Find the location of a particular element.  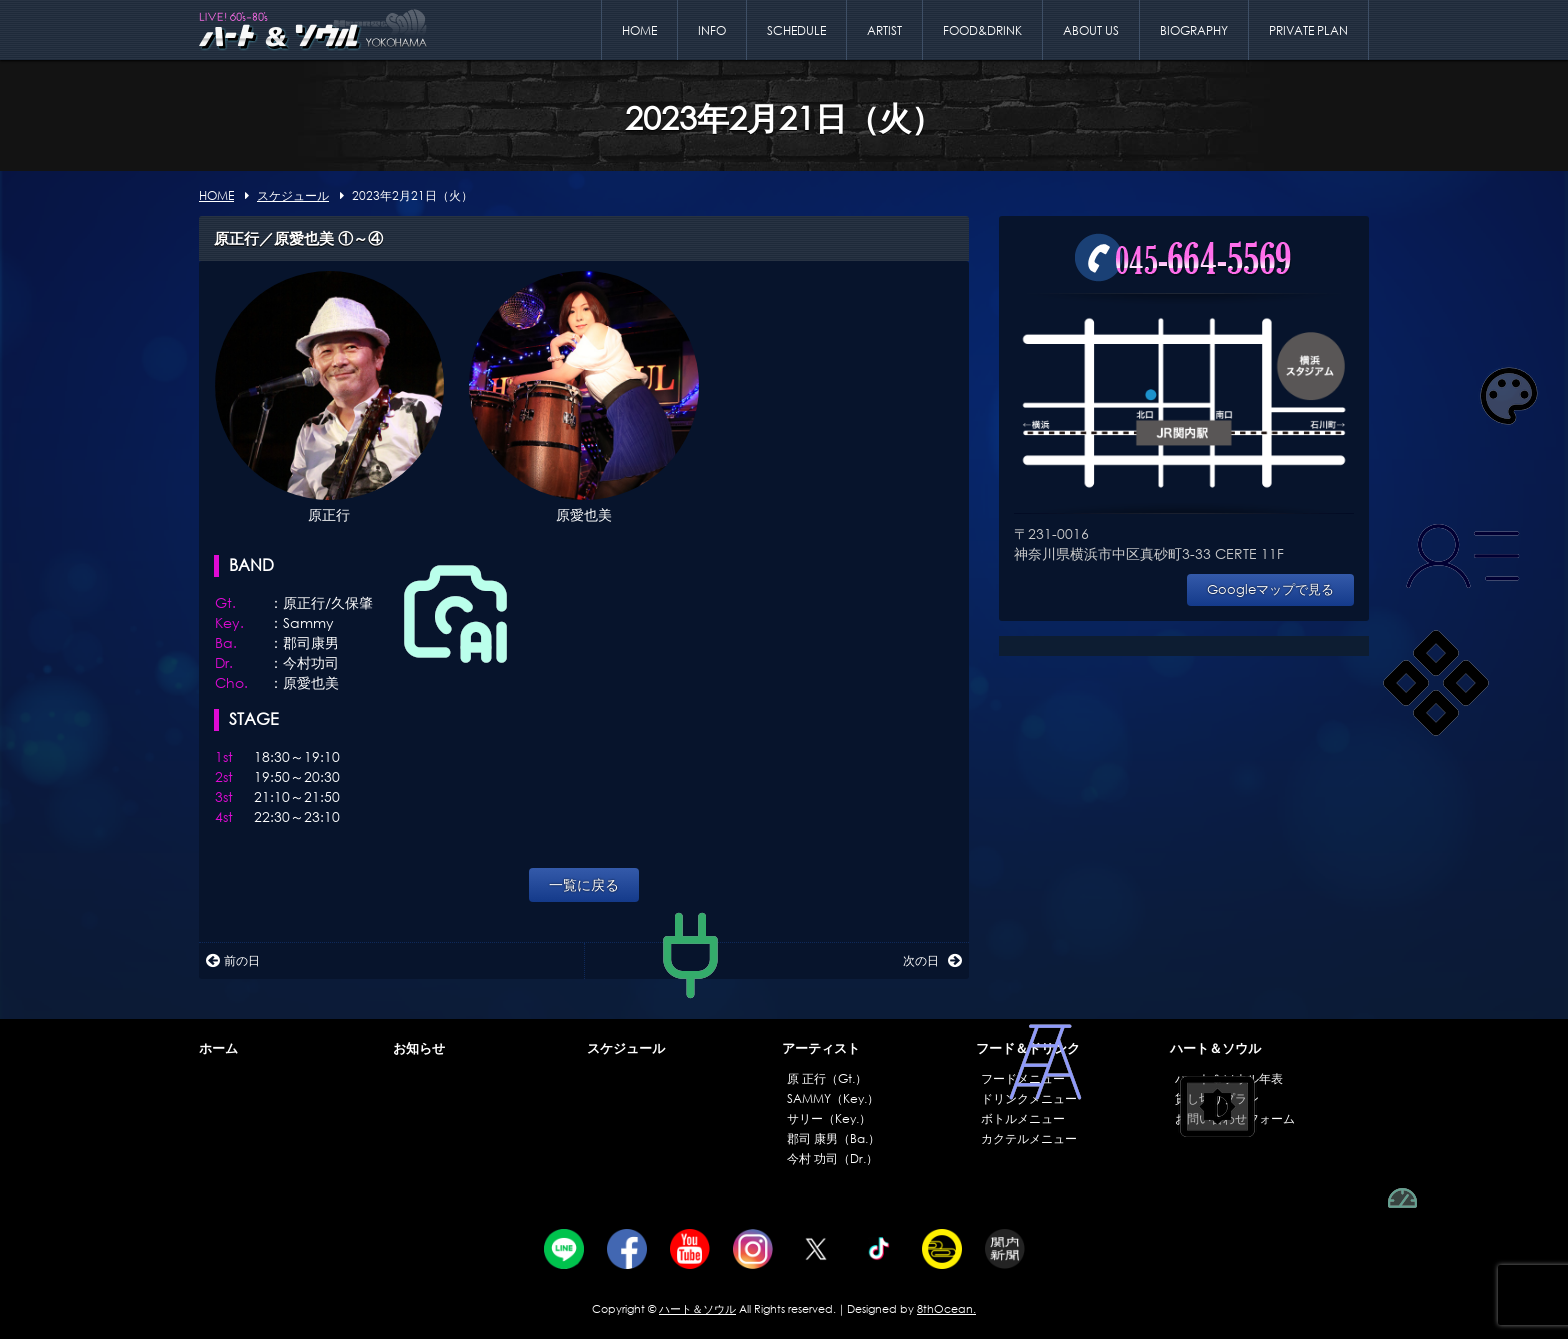

access tools or equipment section is located at coordinates (1047, 1062).